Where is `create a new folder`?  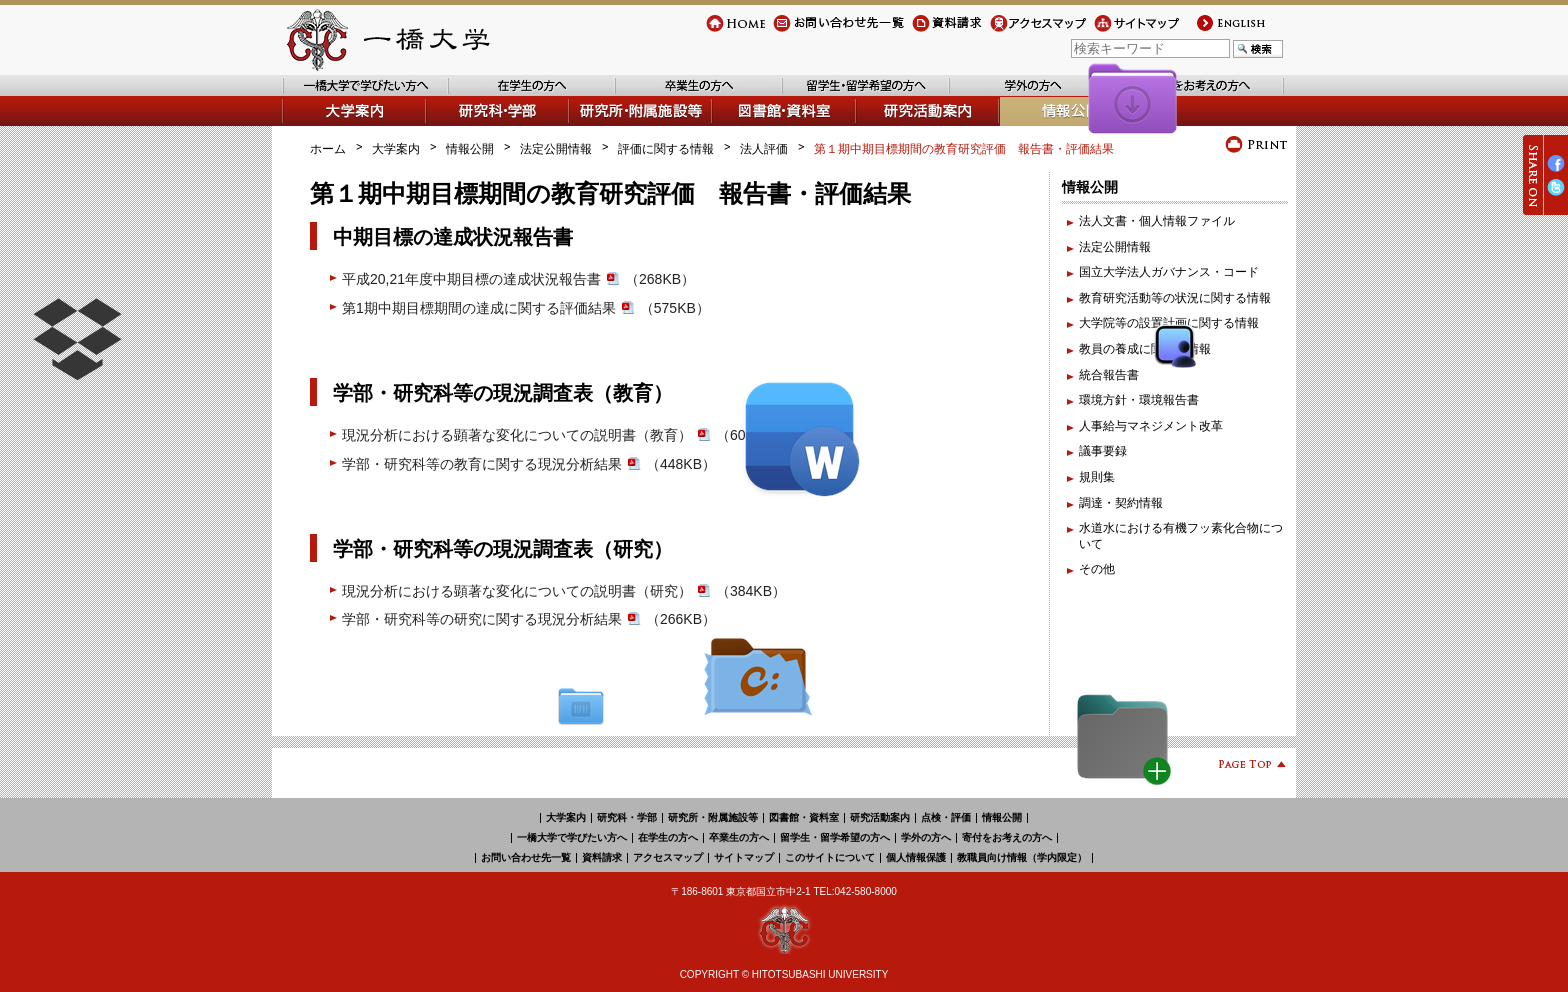 create a new folder is located at coordinates (1122, 736).